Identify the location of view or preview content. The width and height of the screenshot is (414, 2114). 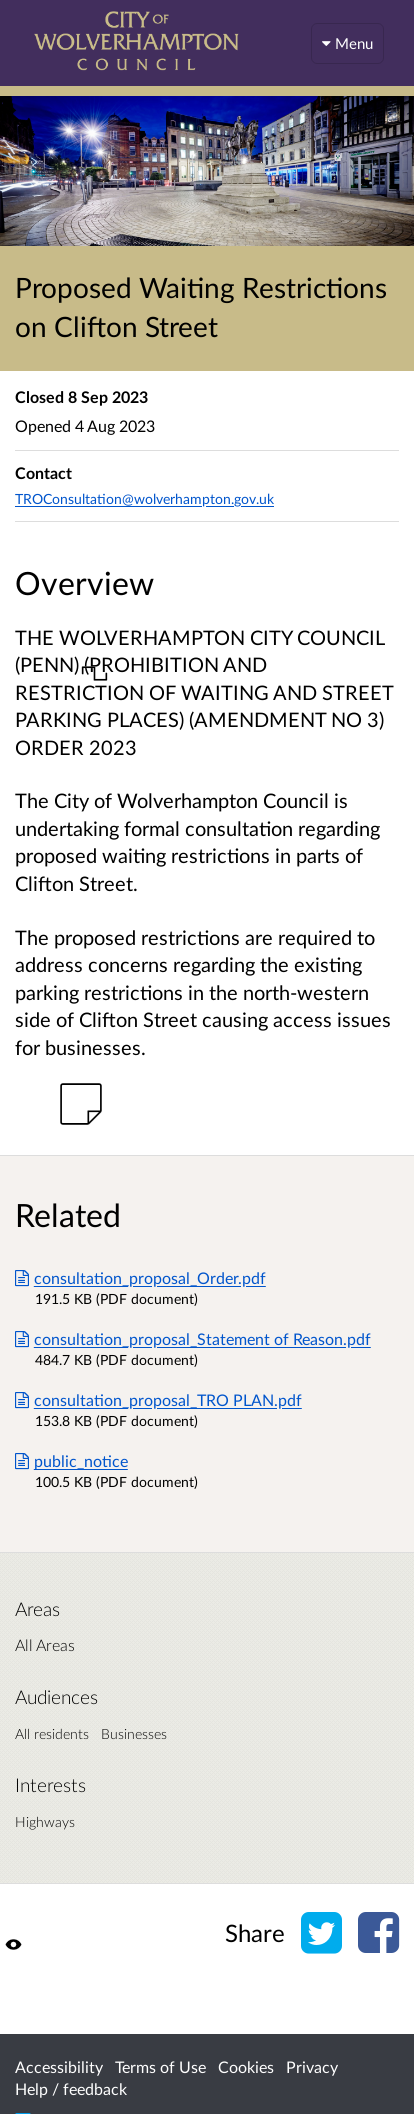
(13, 1944).